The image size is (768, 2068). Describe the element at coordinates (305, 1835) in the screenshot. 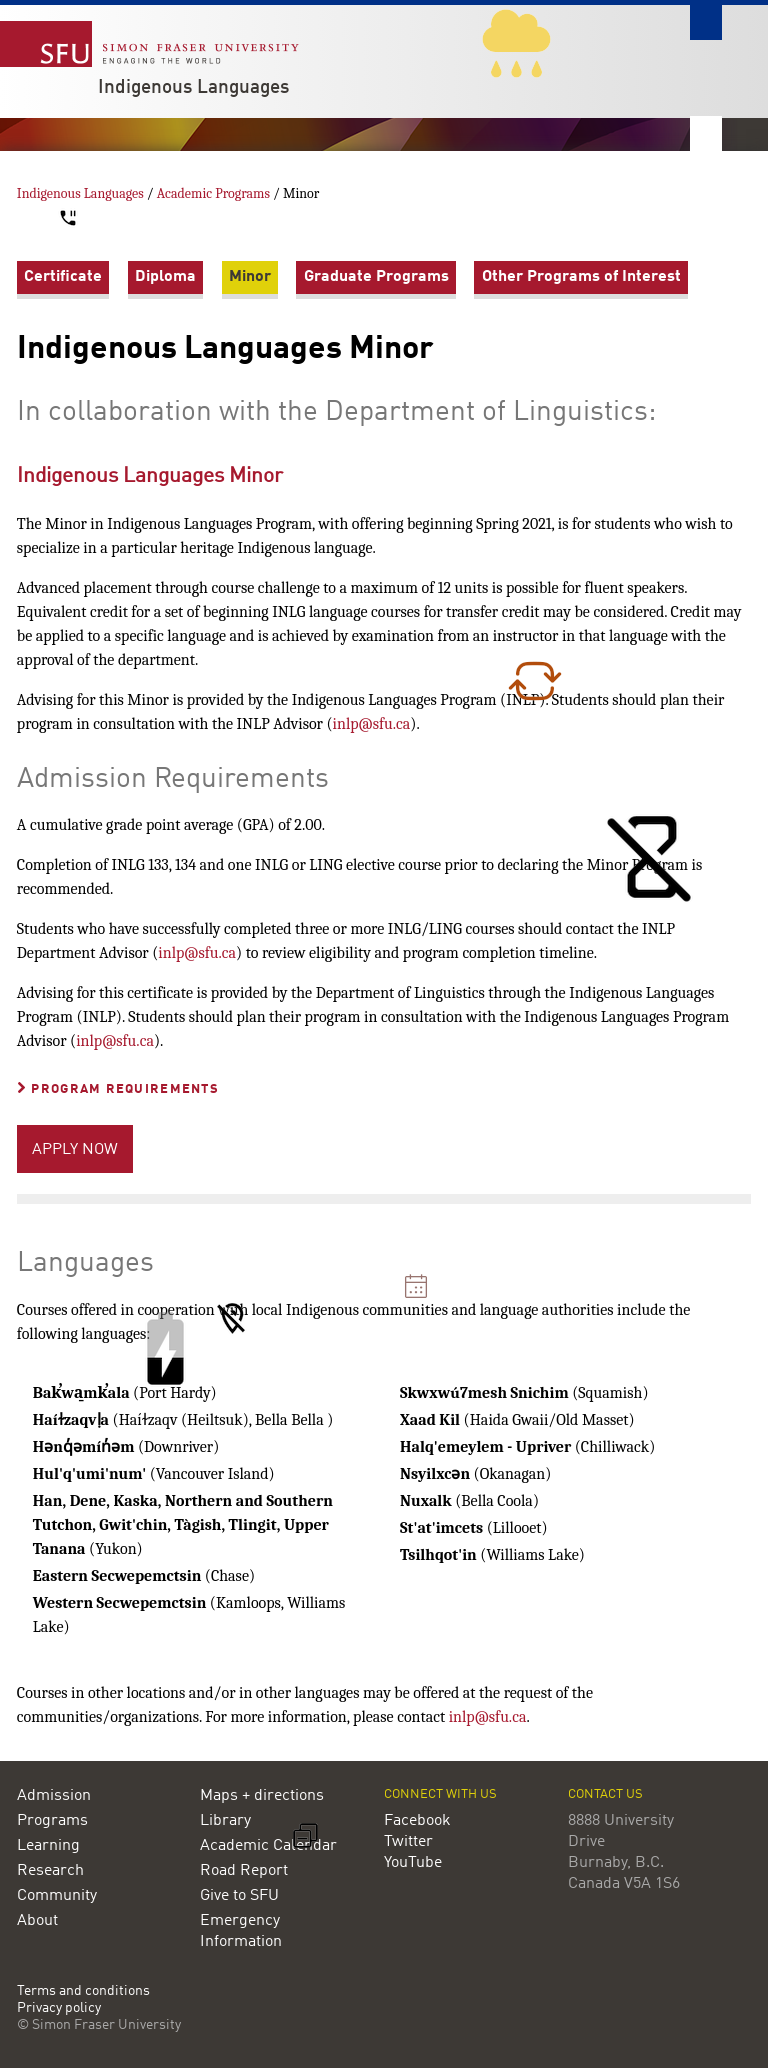

I see `collapse all expanded items in a tree view` at that location.